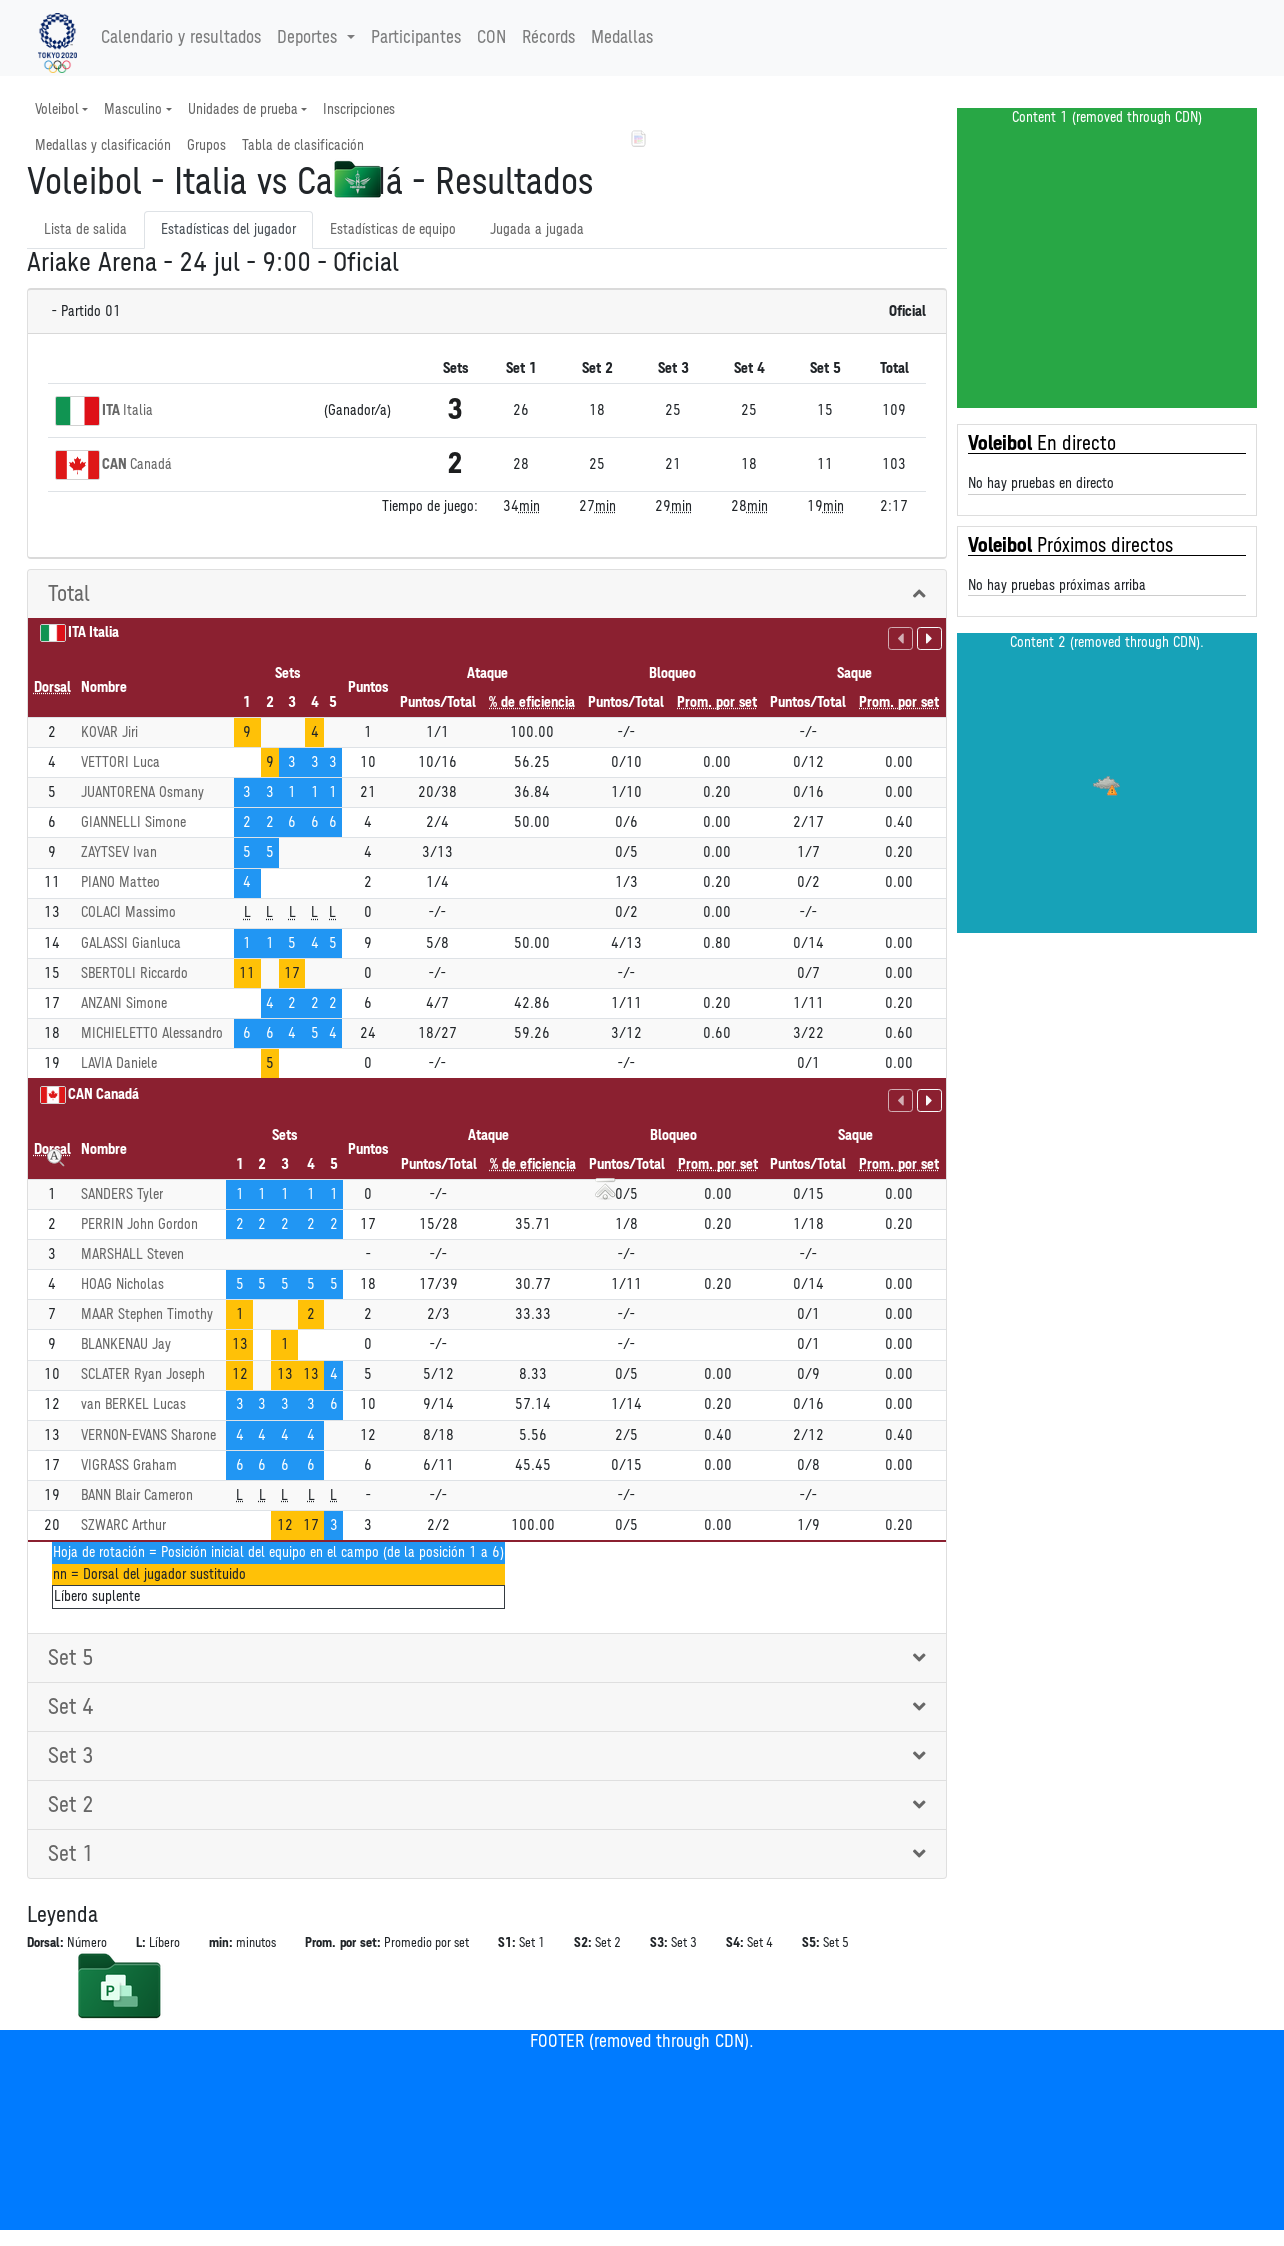 The image size is (1284, 2246). Describe the element at coordinates (1106, 784) in the screenshot. I see `indicates severe weather warning in your area` at that location.